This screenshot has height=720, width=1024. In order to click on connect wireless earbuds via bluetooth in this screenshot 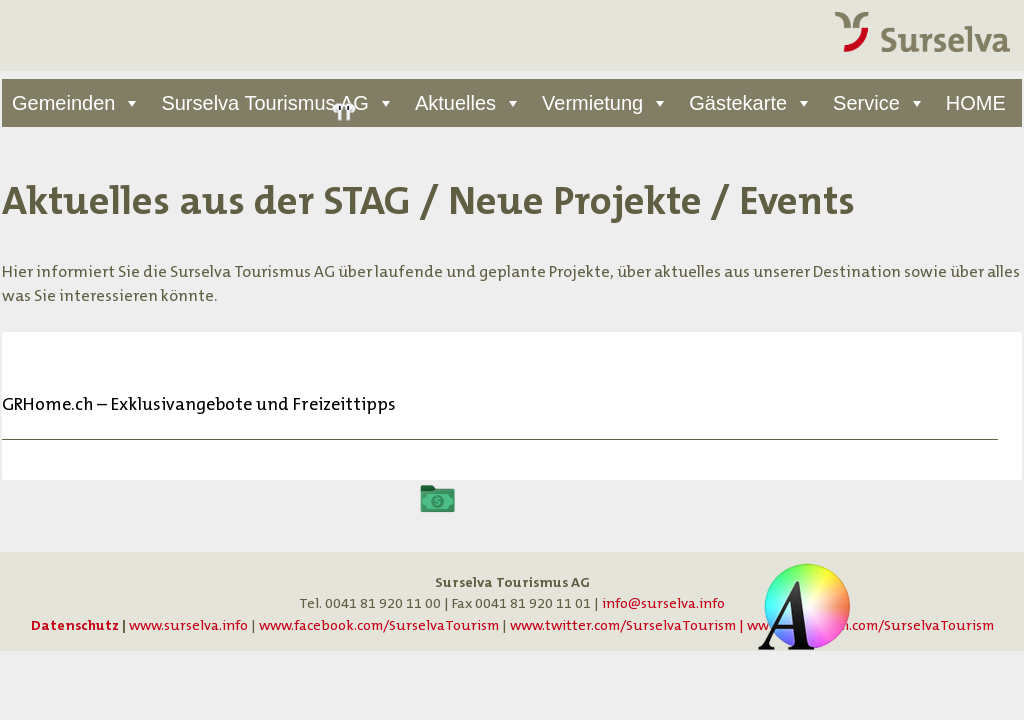, I will do `click(344, 112)`.